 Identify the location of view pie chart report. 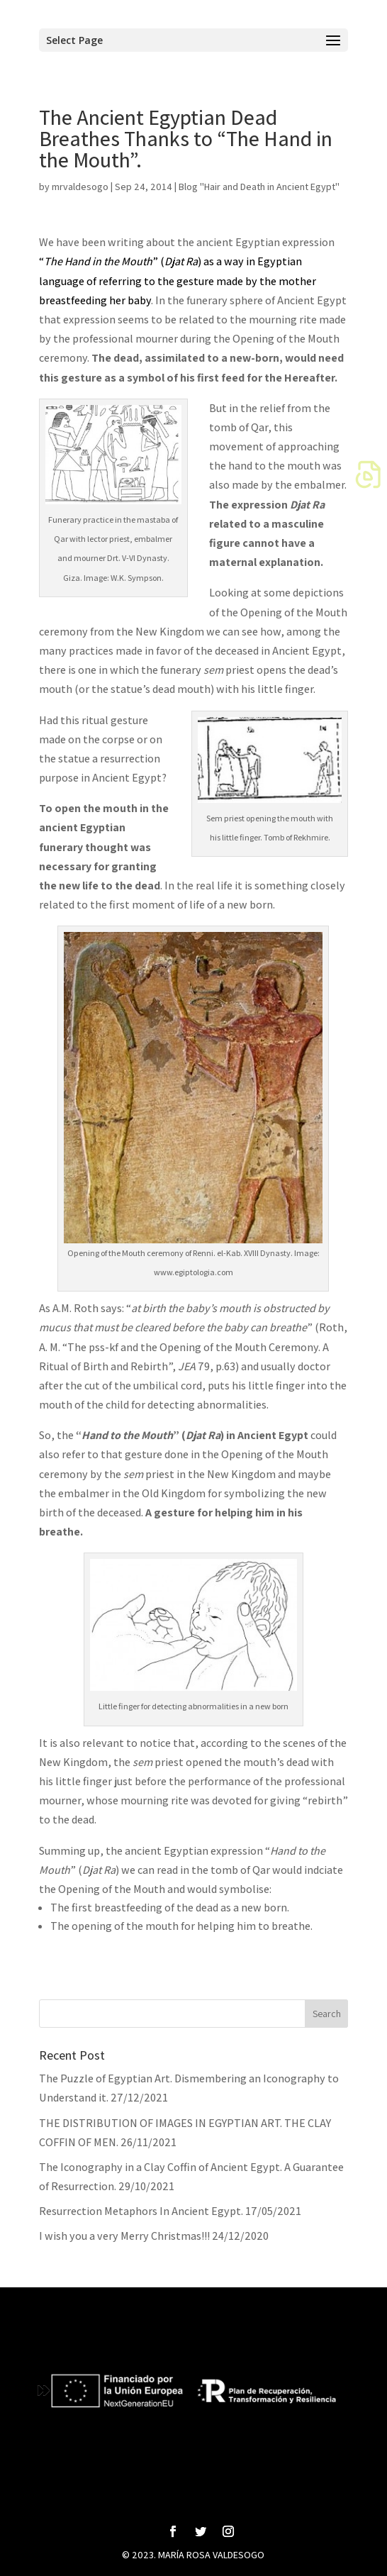
(369, 474).